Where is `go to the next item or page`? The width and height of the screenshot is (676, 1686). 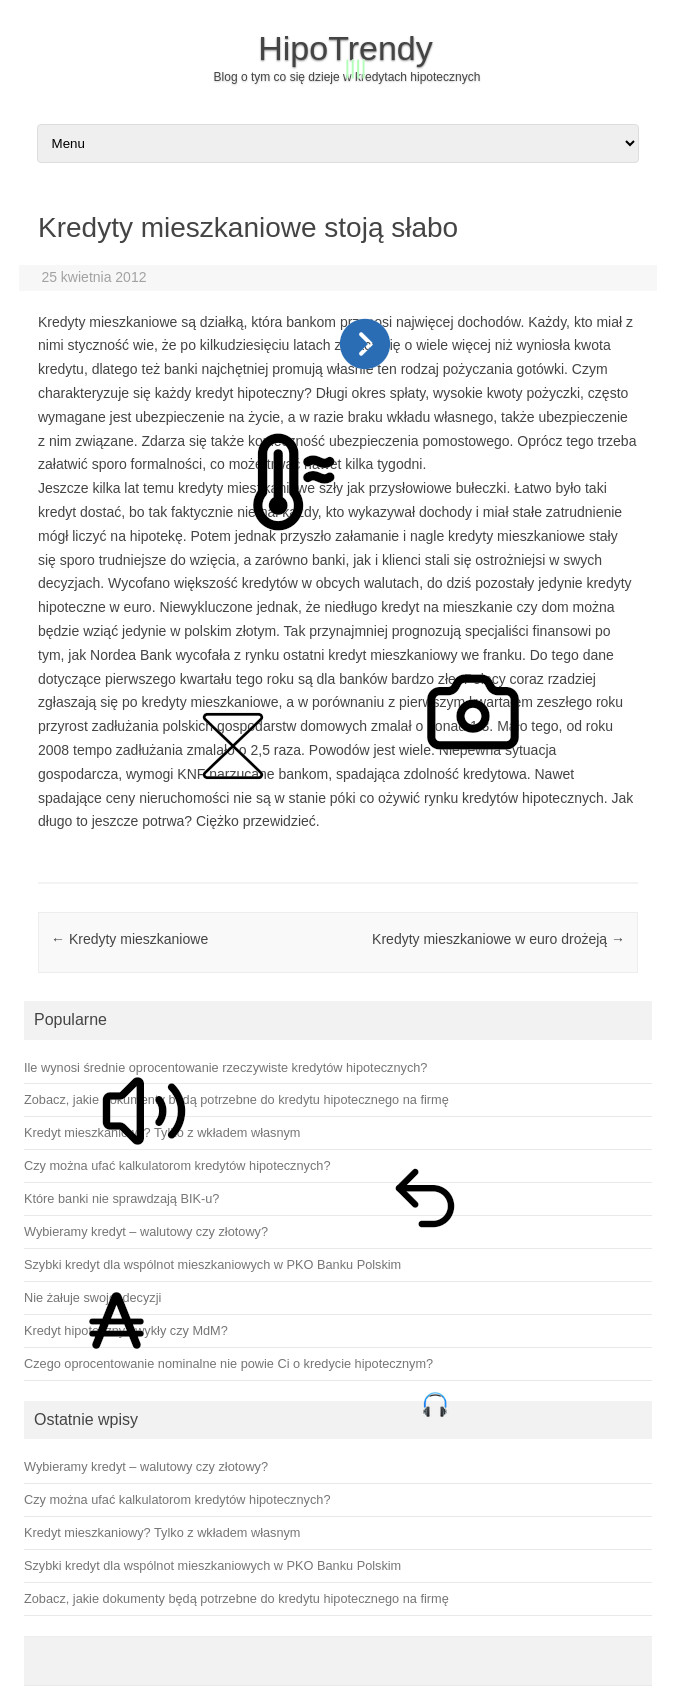
go to the next item or page is located at coordinates (365, 344).